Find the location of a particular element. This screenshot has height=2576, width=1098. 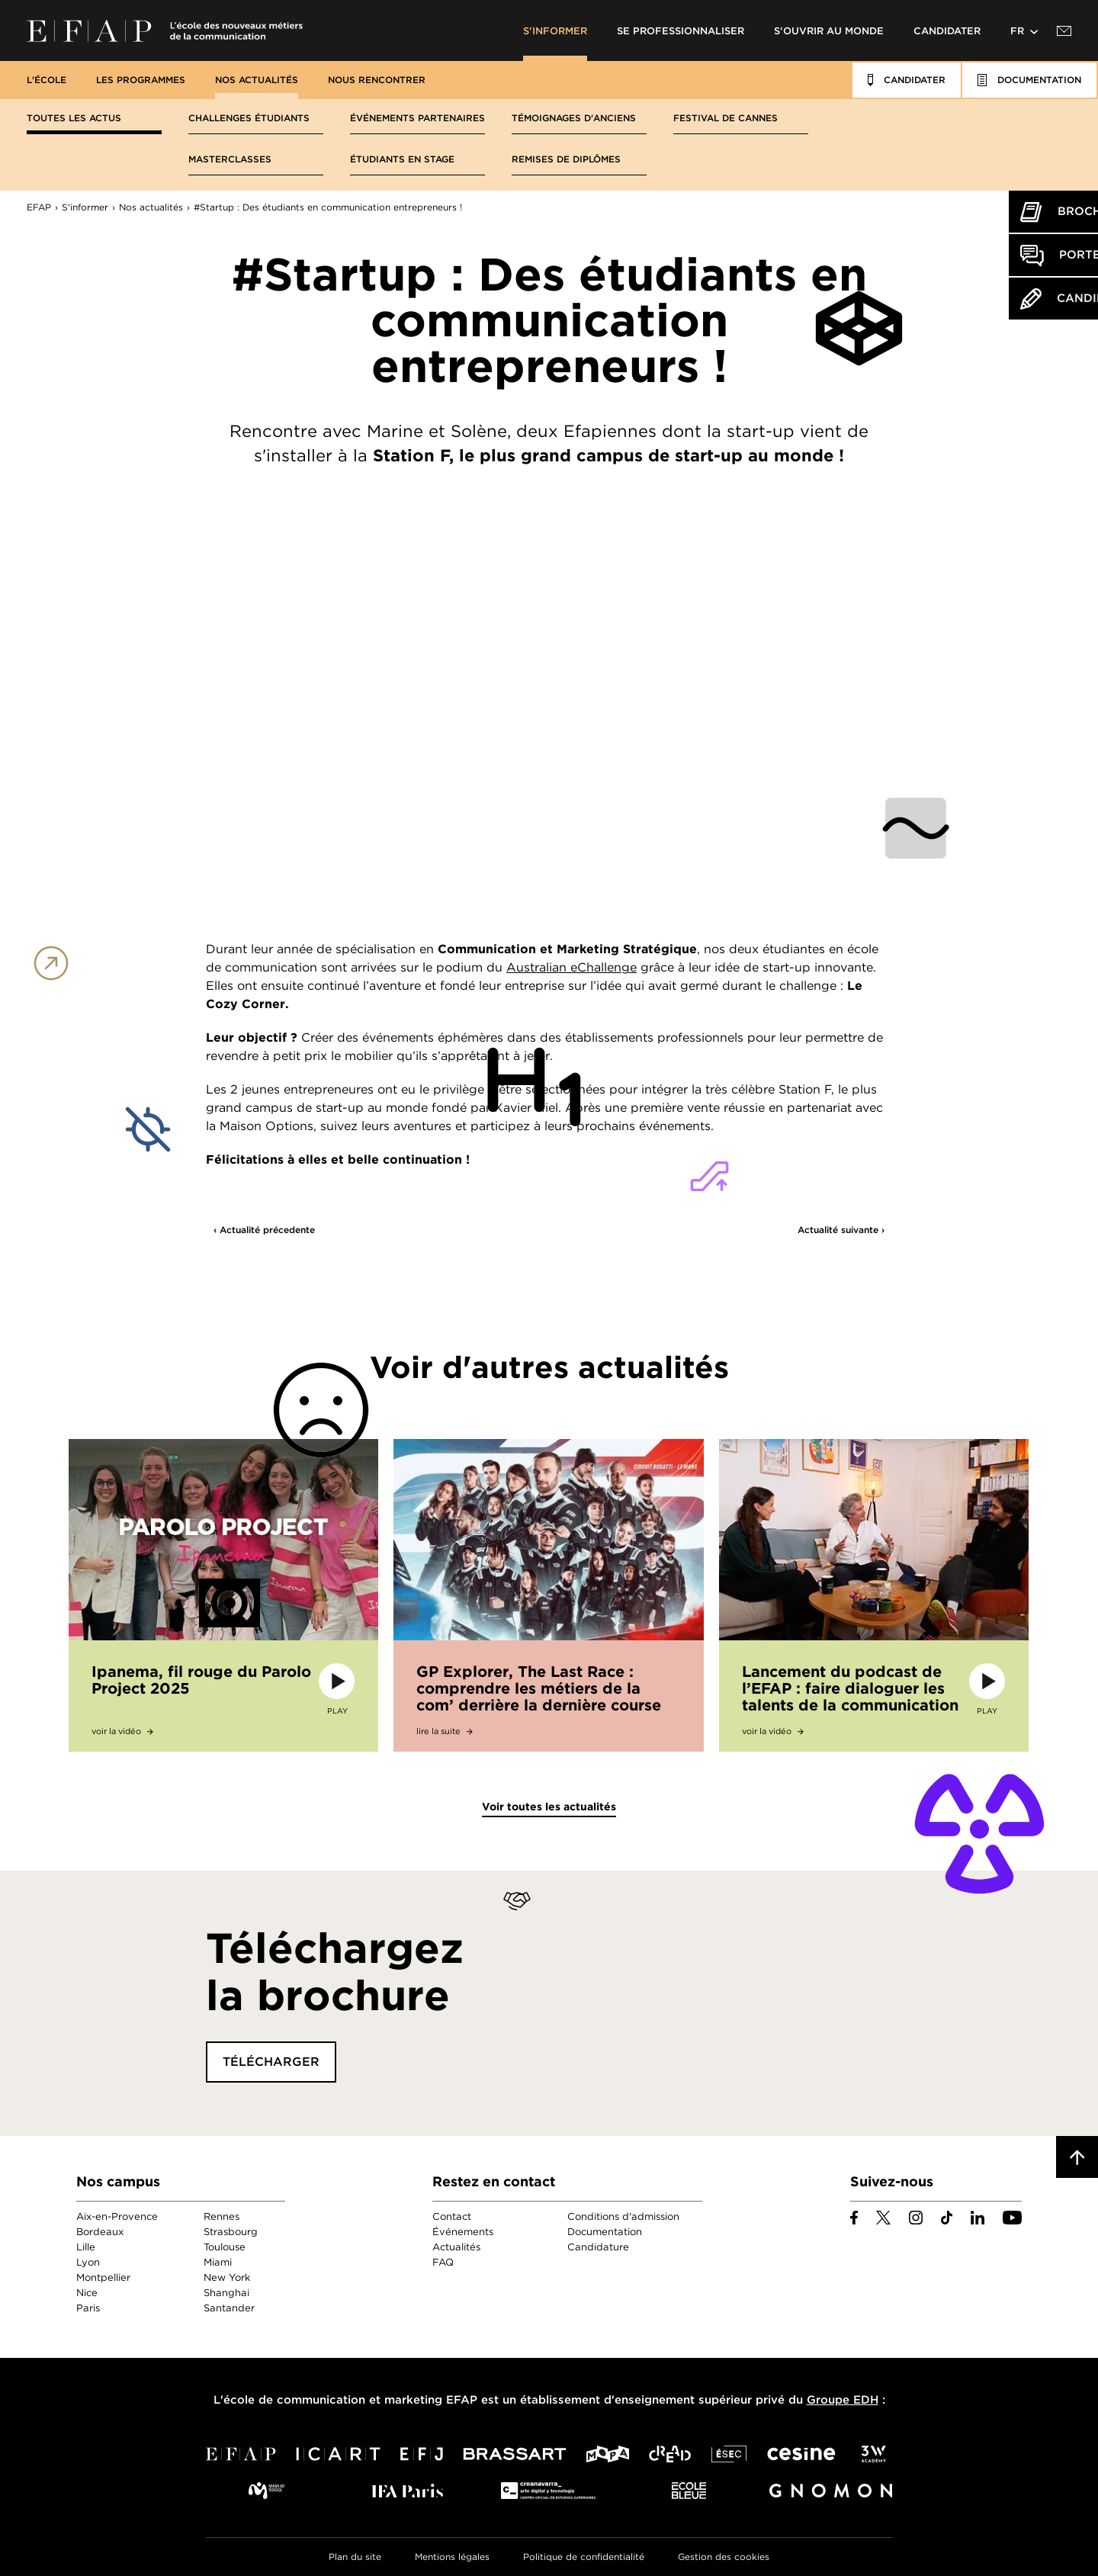

indicates escalator going up is located at coordinates (709, 1176).